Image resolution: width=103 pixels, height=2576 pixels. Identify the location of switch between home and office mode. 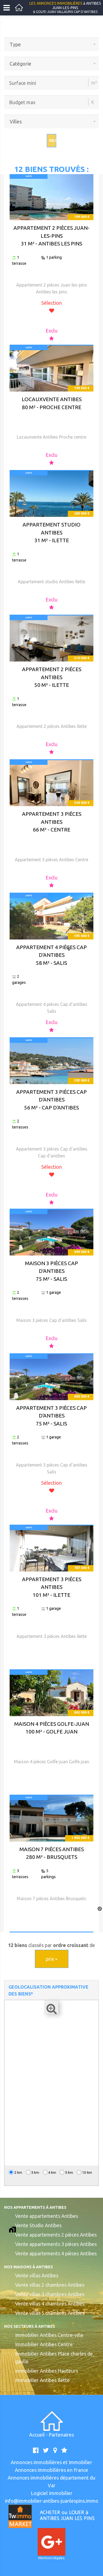
(12, 2229).